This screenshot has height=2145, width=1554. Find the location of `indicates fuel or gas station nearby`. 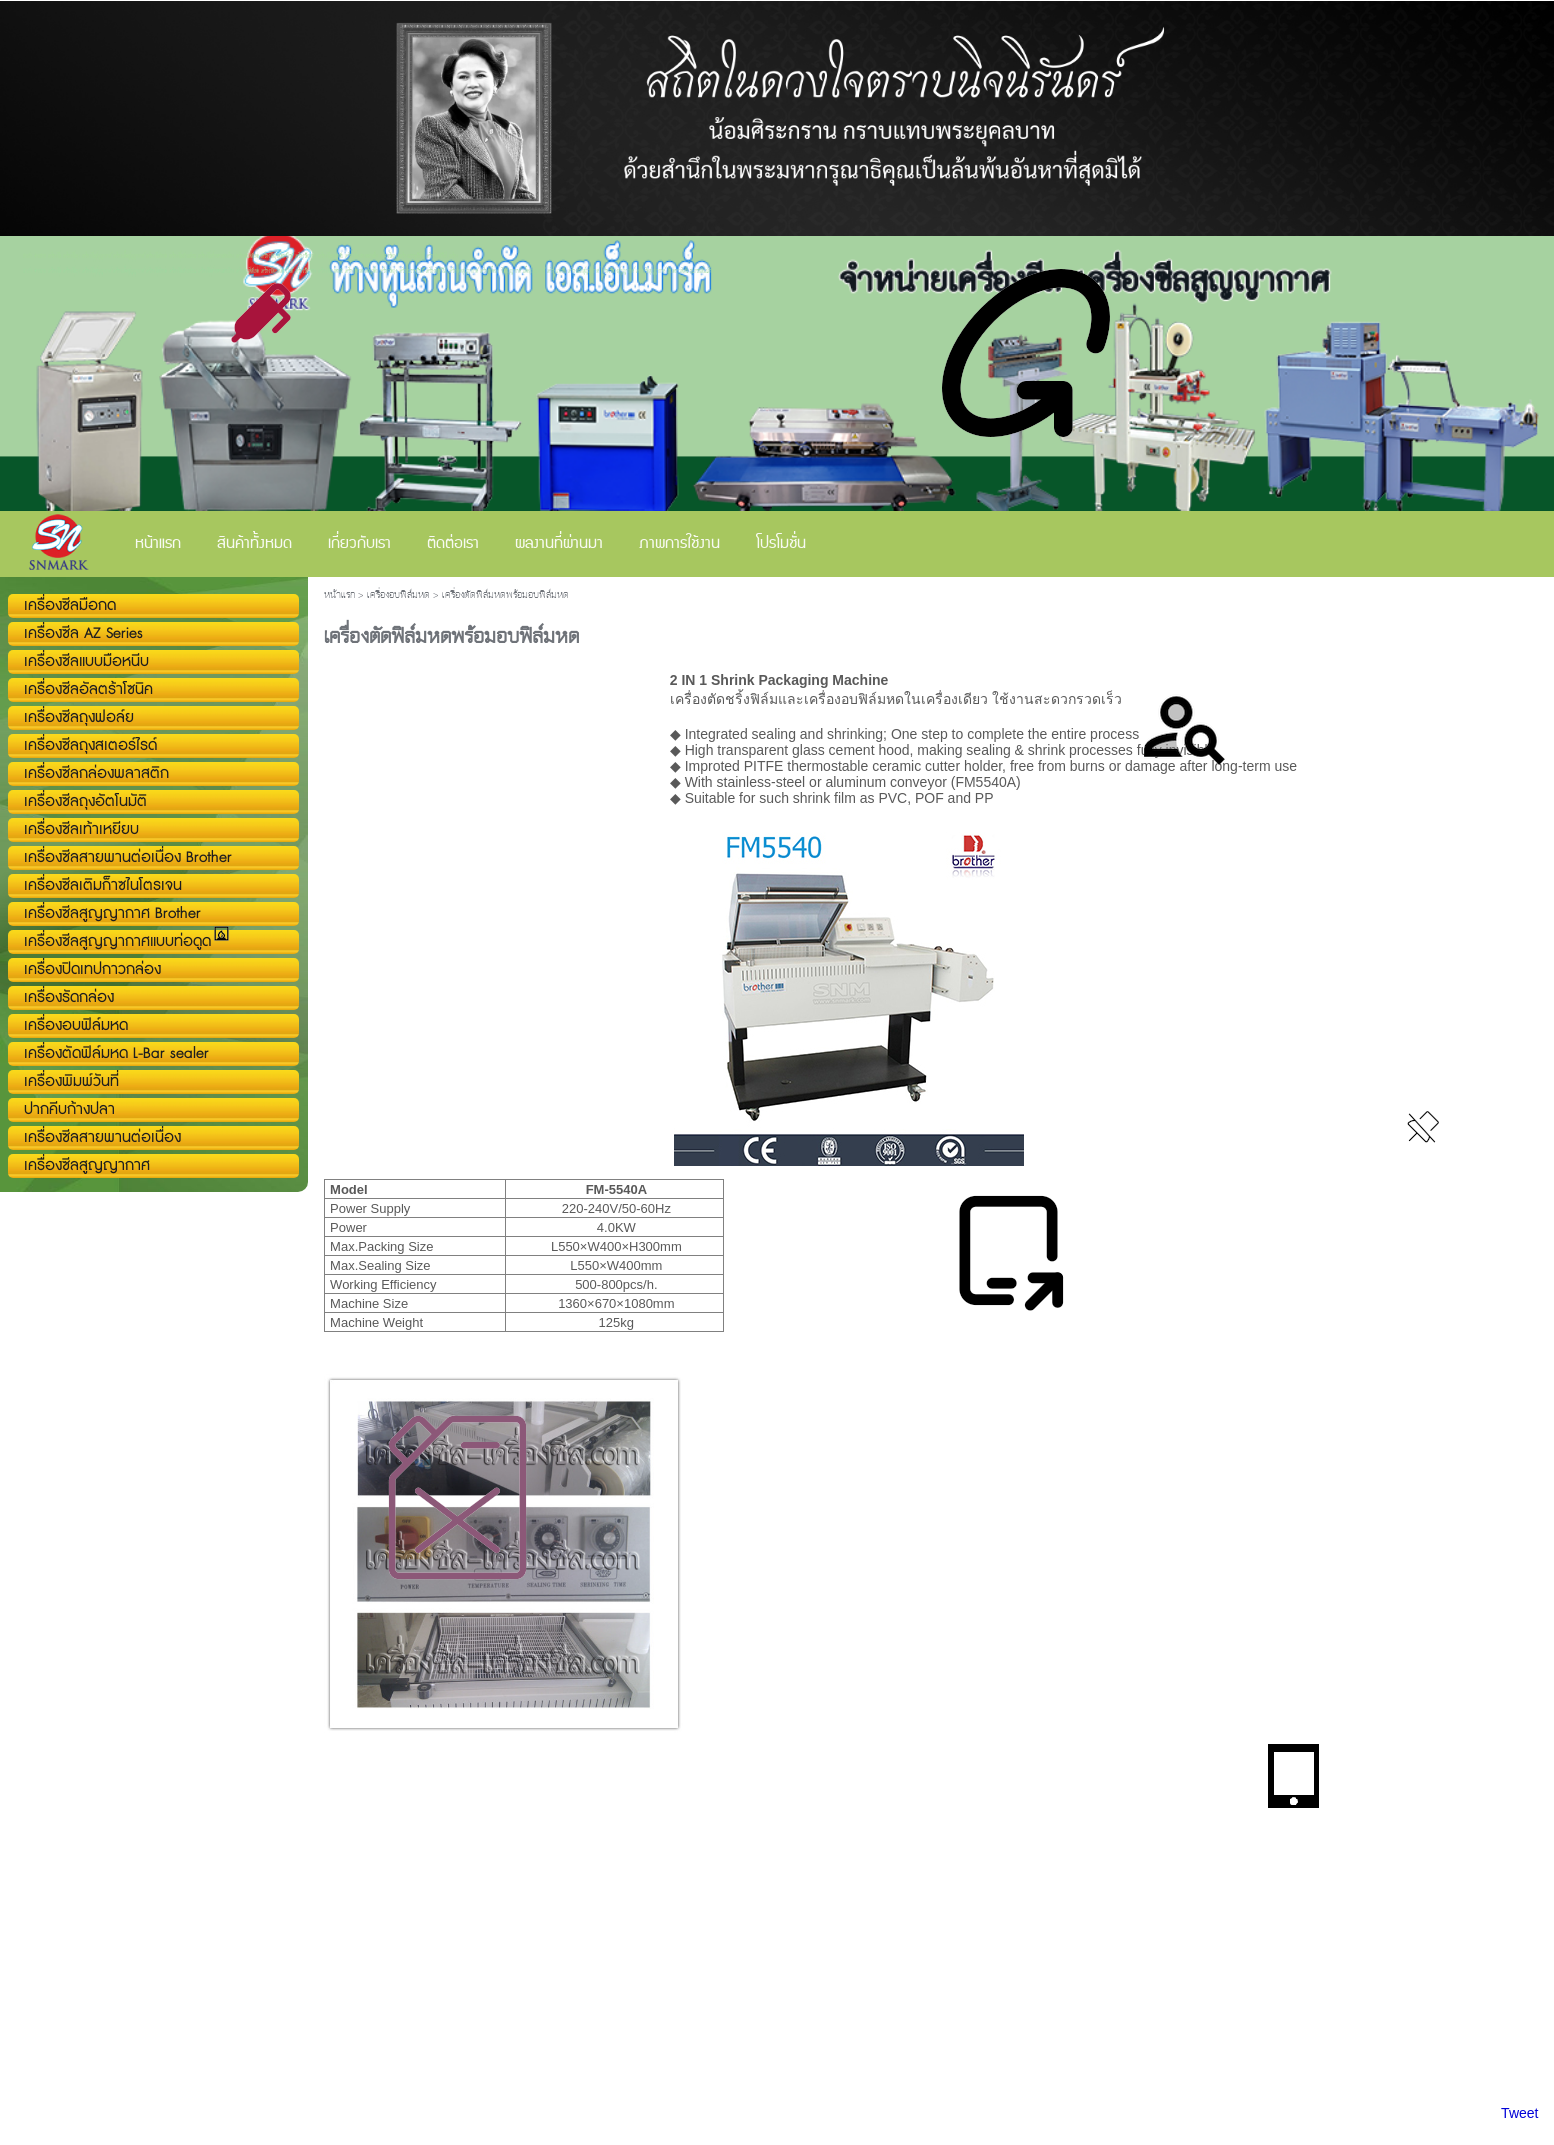

indicates fuel or gas station nearby is located at coordinates (457, 1497).